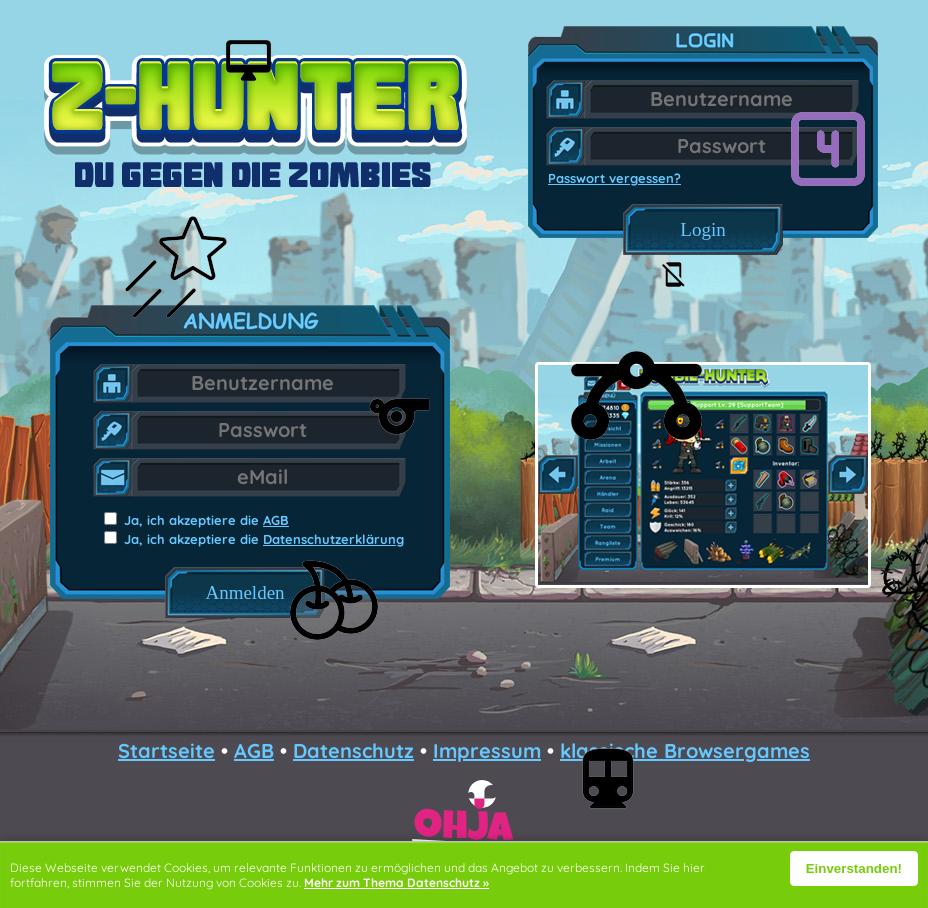  What do you see at coordinates (248, 60) in the screenshot?
I see `switch to desktop view` at bounding box center [248, 60].